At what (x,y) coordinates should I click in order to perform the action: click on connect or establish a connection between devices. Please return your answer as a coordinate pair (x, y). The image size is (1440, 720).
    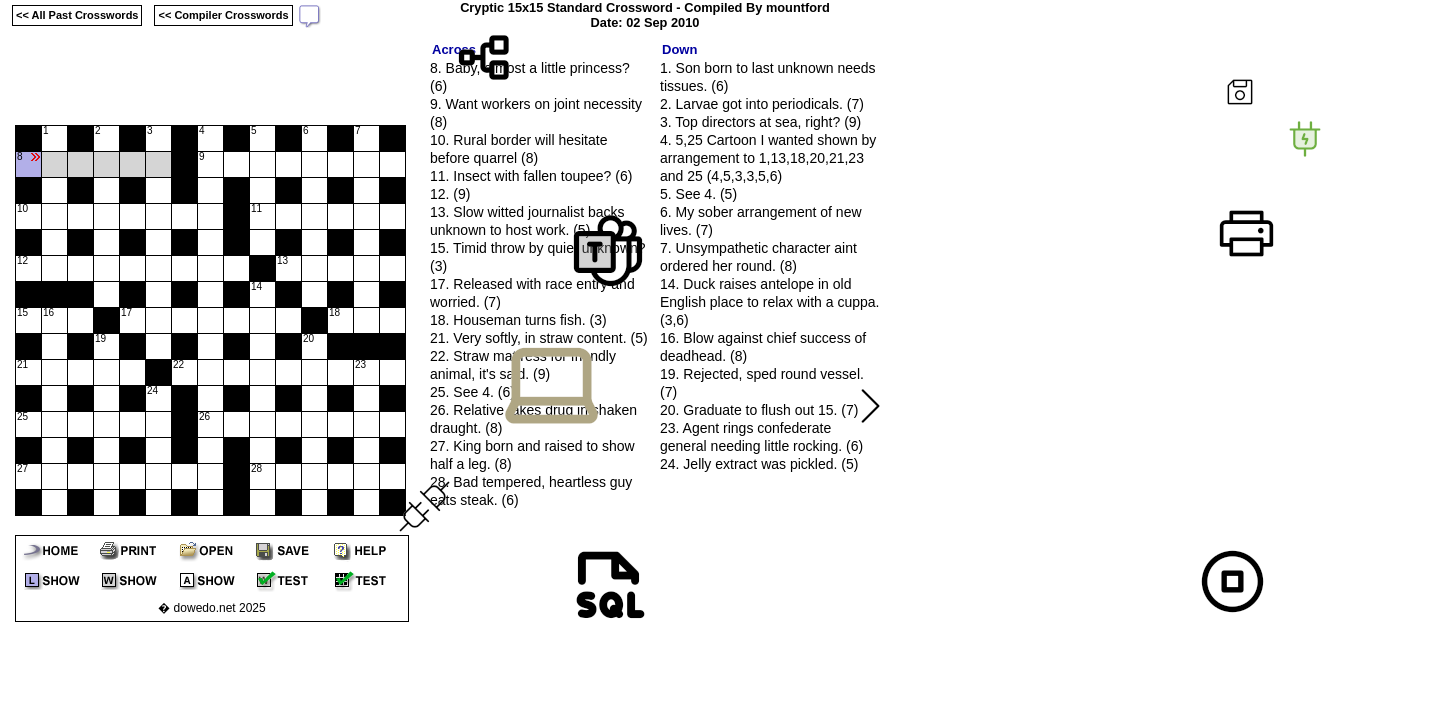
    Looking at the image, I should click on (424, 506).